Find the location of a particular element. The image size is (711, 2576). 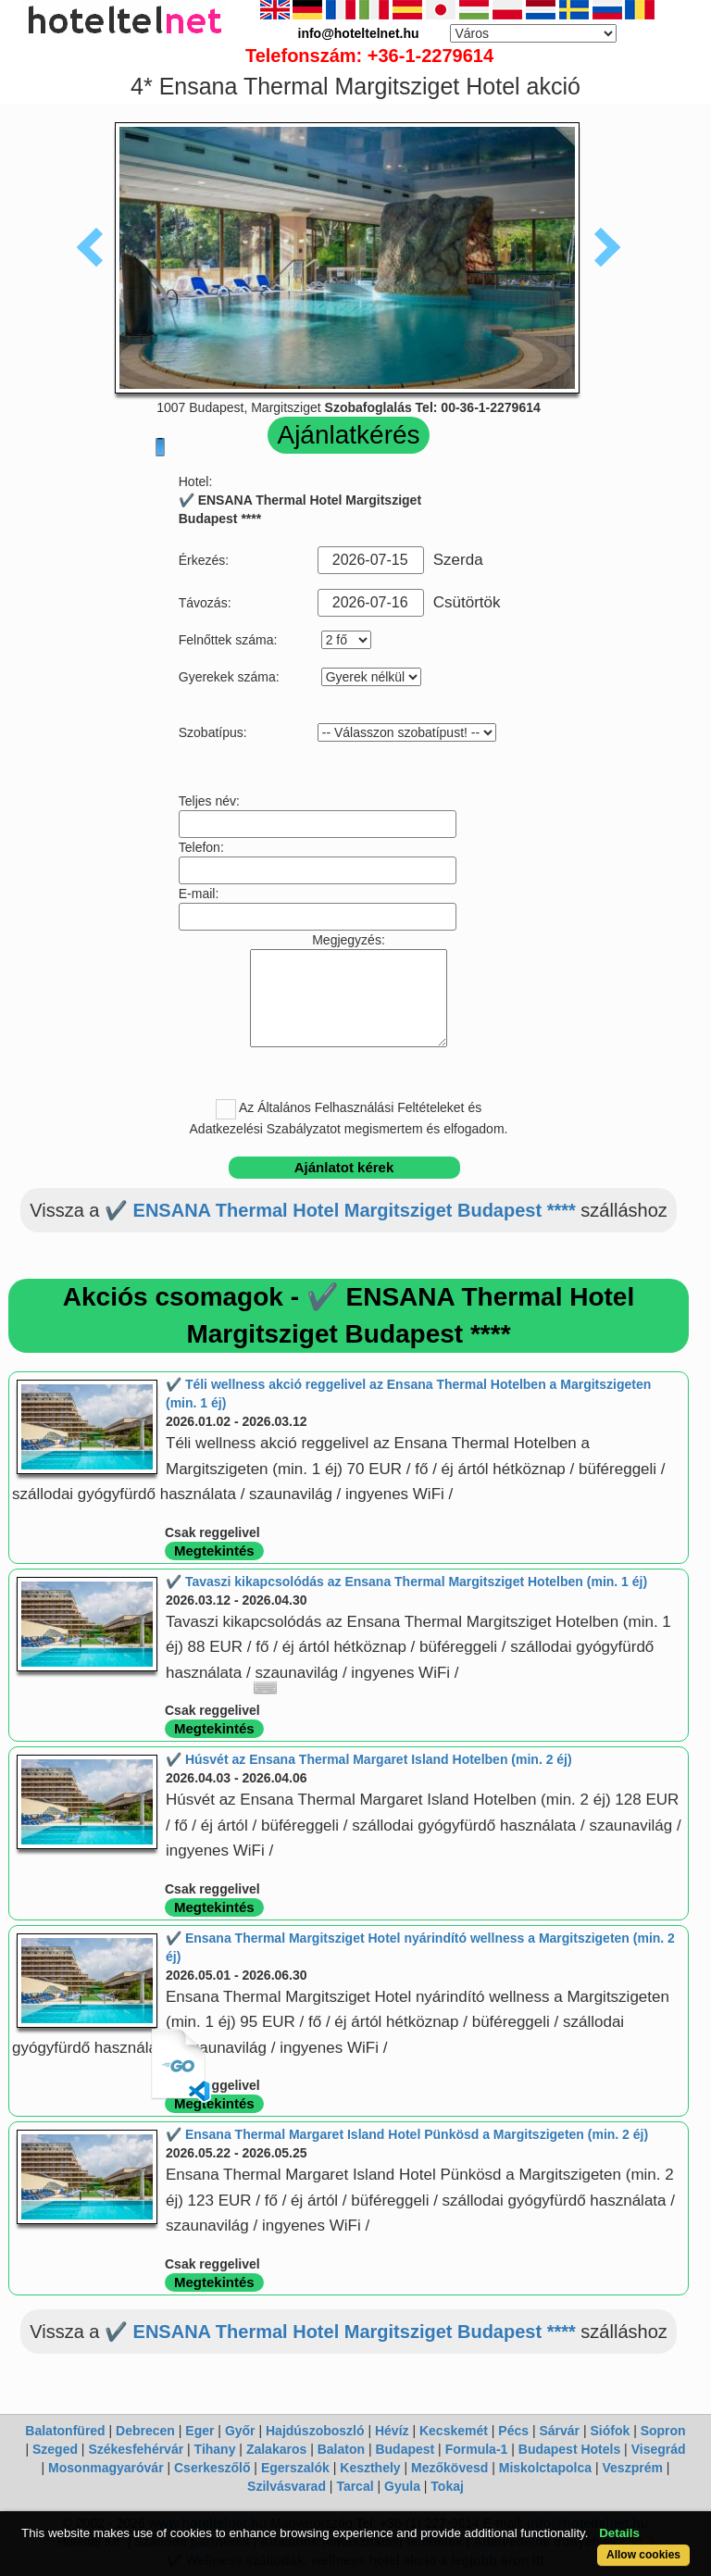

open a Go language file in Visual Studio Code is located at coordinates (178, 2065).